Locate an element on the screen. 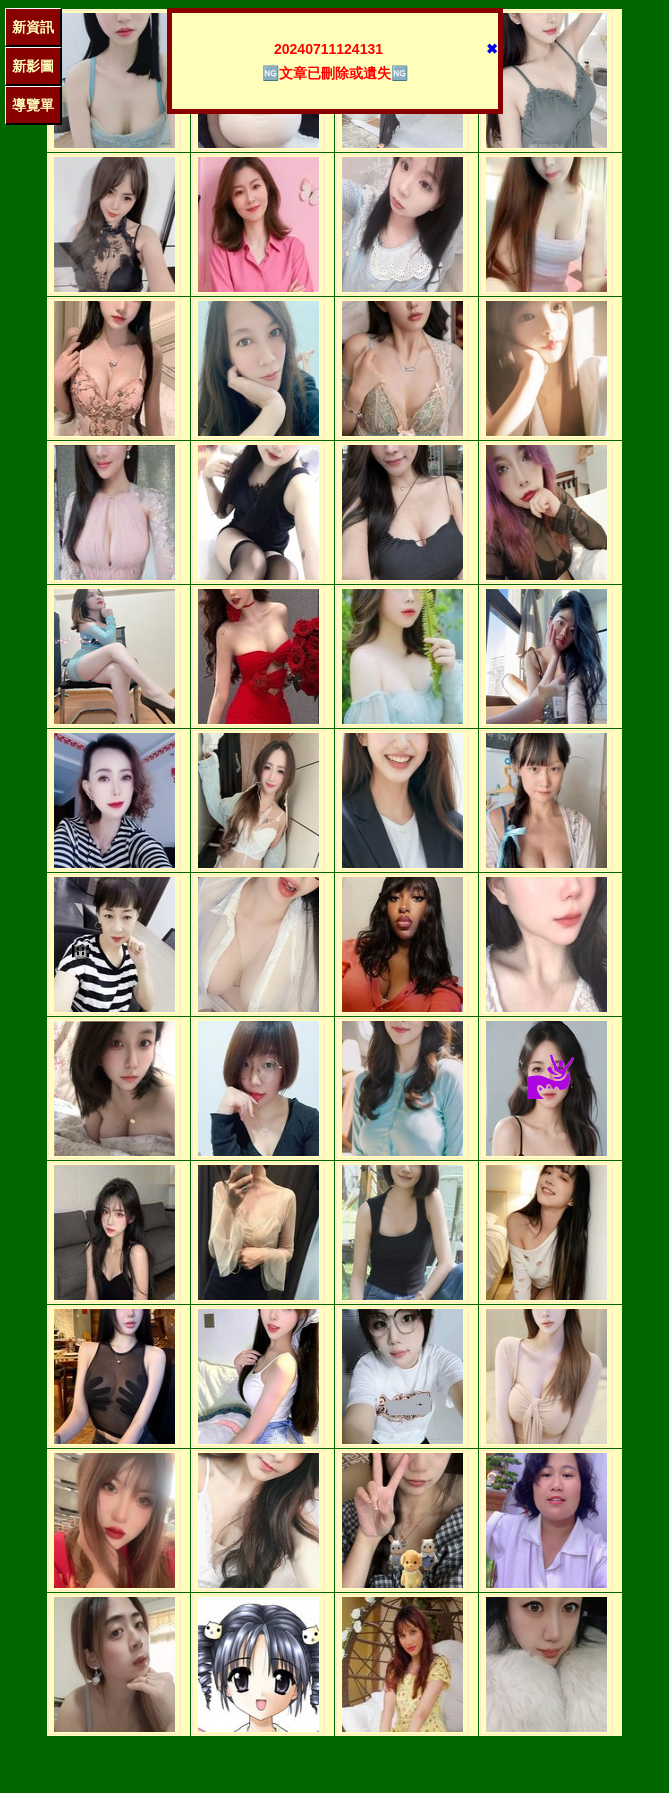 The image size is (669, 1793). open a new window or panel is located at coordinates (80, 951).